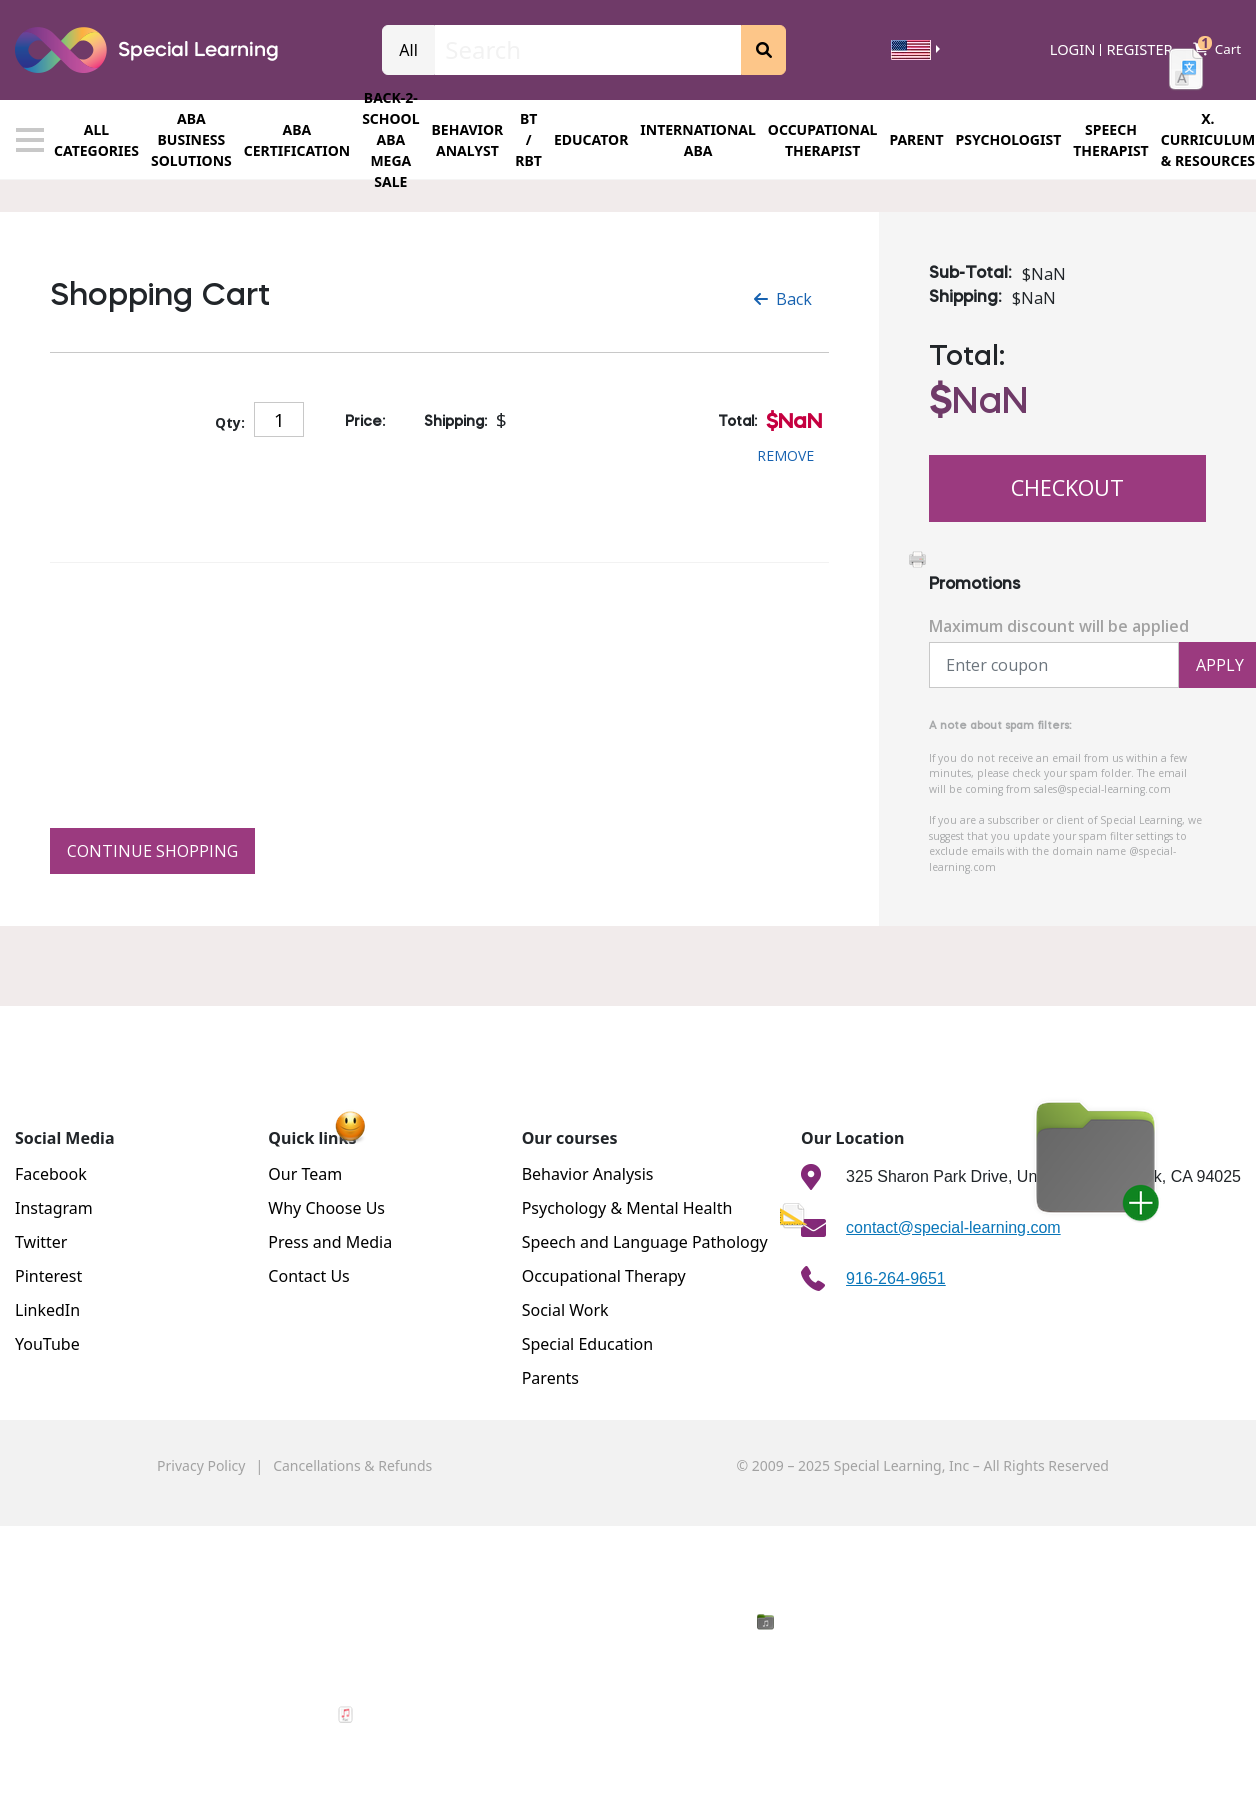  Describe the element at coordinates (1186, 69) in the screenshot. I see `a gettext translation file for software localization` at that location.